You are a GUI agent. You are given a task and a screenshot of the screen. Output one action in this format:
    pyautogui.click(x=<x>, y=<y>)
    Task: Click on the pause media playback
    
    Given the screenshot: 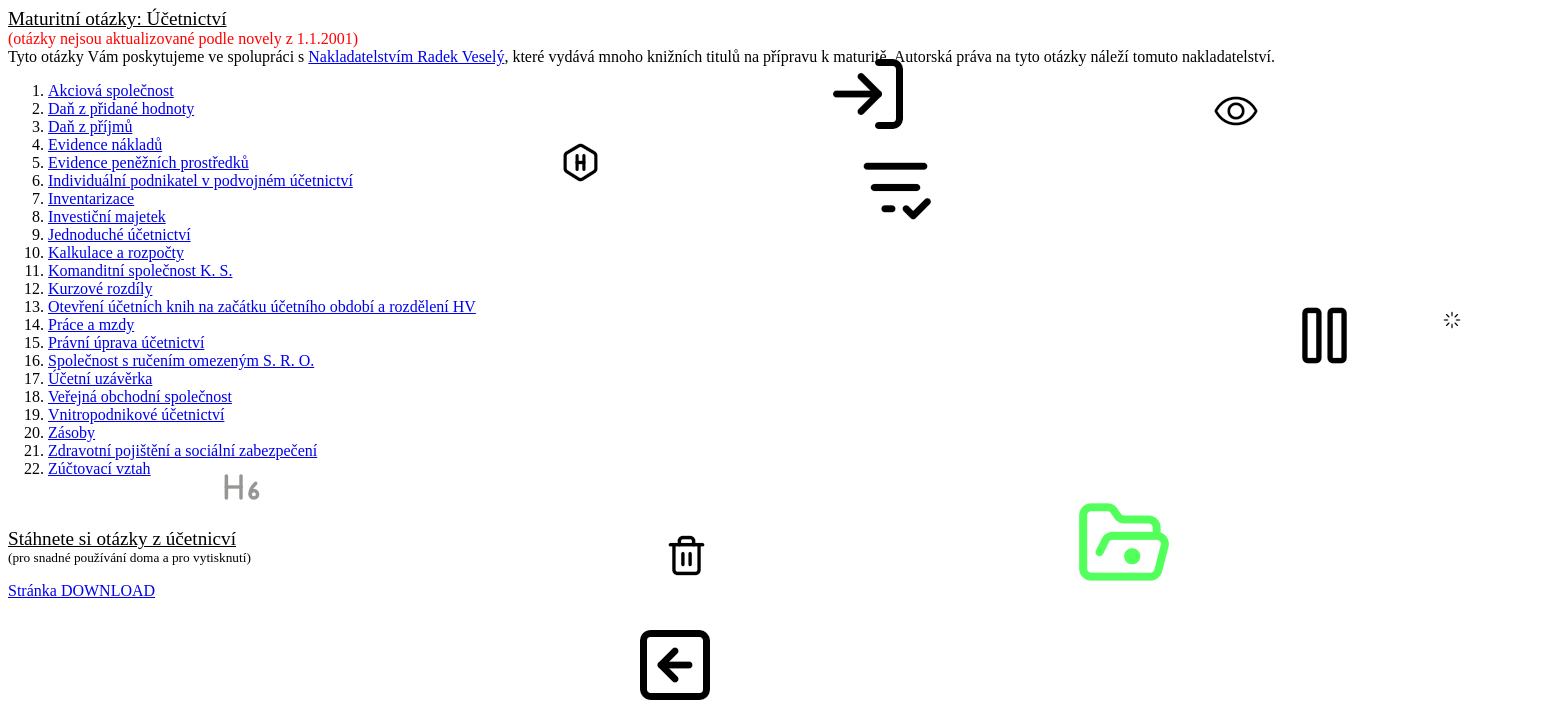 What is the action you would take?
    pyautogui.click(x=1324, y=335)
    